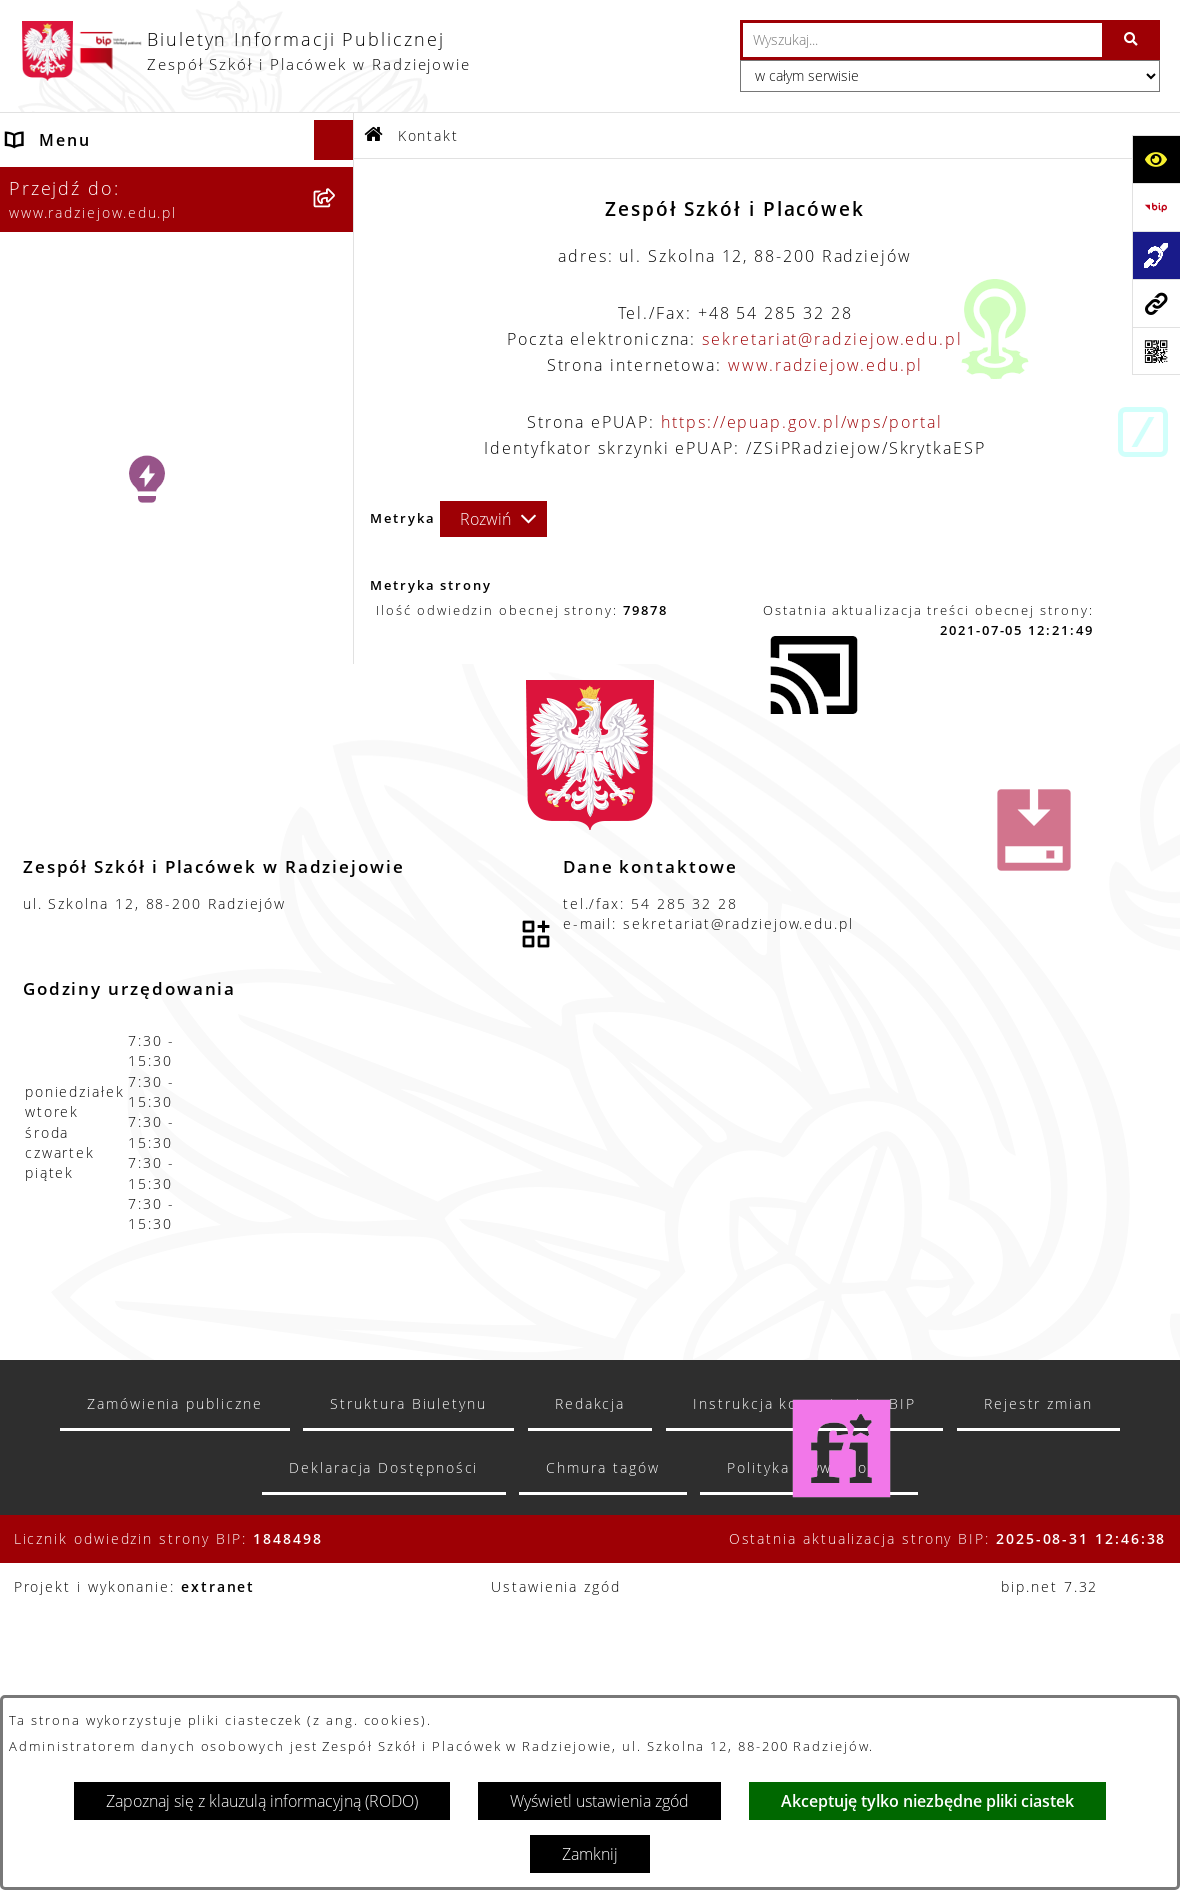 Image resolution: width=1180 pixels, height=1890 pixels. What do you see at coordinates (814, 675) in the screenshot?
I see `cast your screen to a nearby device` at bounding box center [814, 675].